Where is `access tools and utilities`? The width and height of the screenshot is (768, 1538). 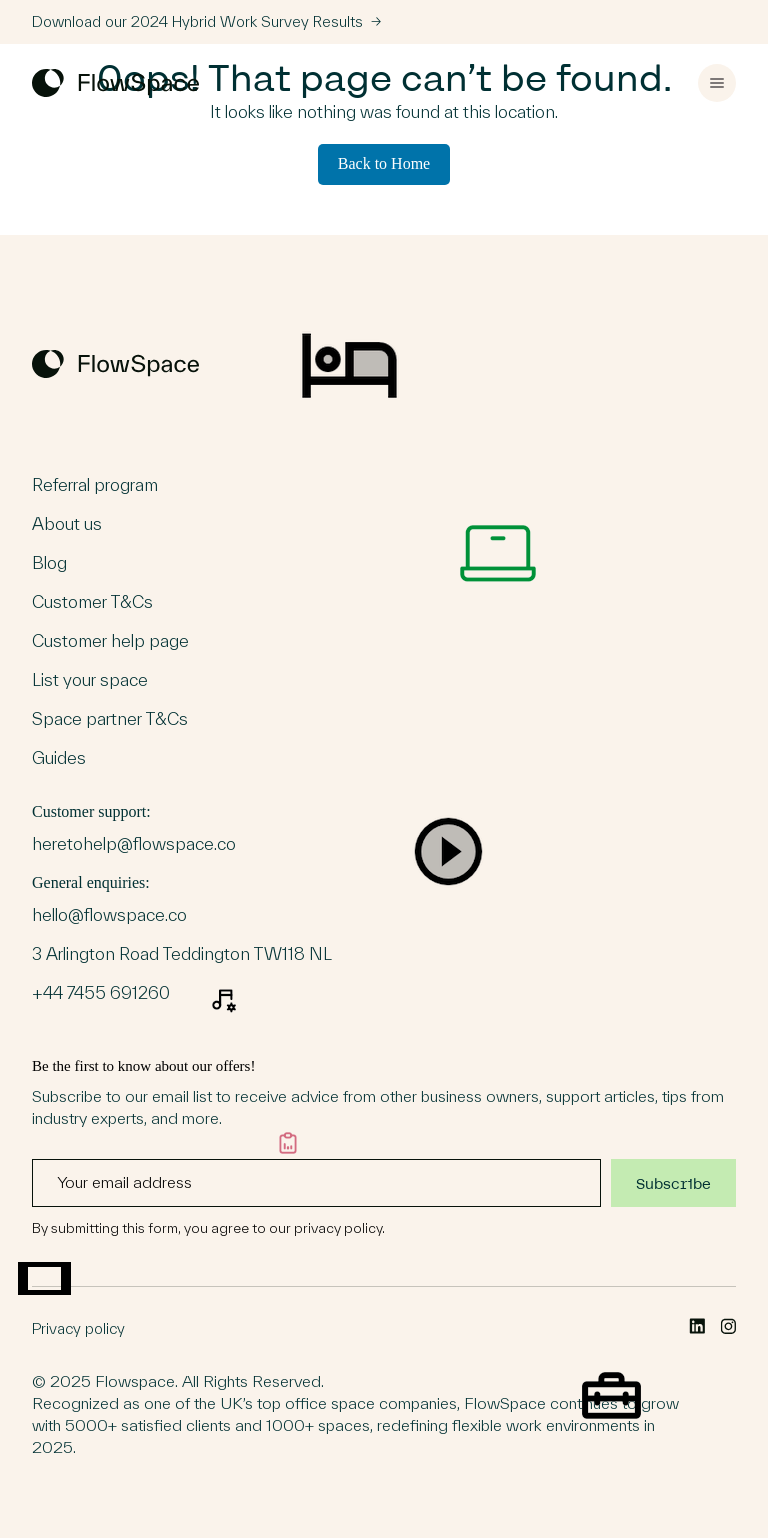
access tools and utilities is located at coordinates (611, 1397).